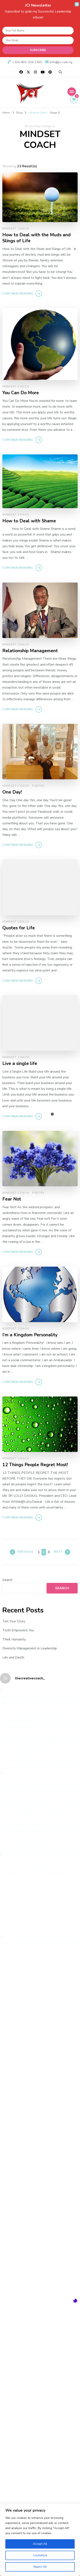 The width and height of the screenshot is (80, 2576). Describe the element at coordinates (75, 2301) in the screenshot. I see `open insomnia api client` at that location.